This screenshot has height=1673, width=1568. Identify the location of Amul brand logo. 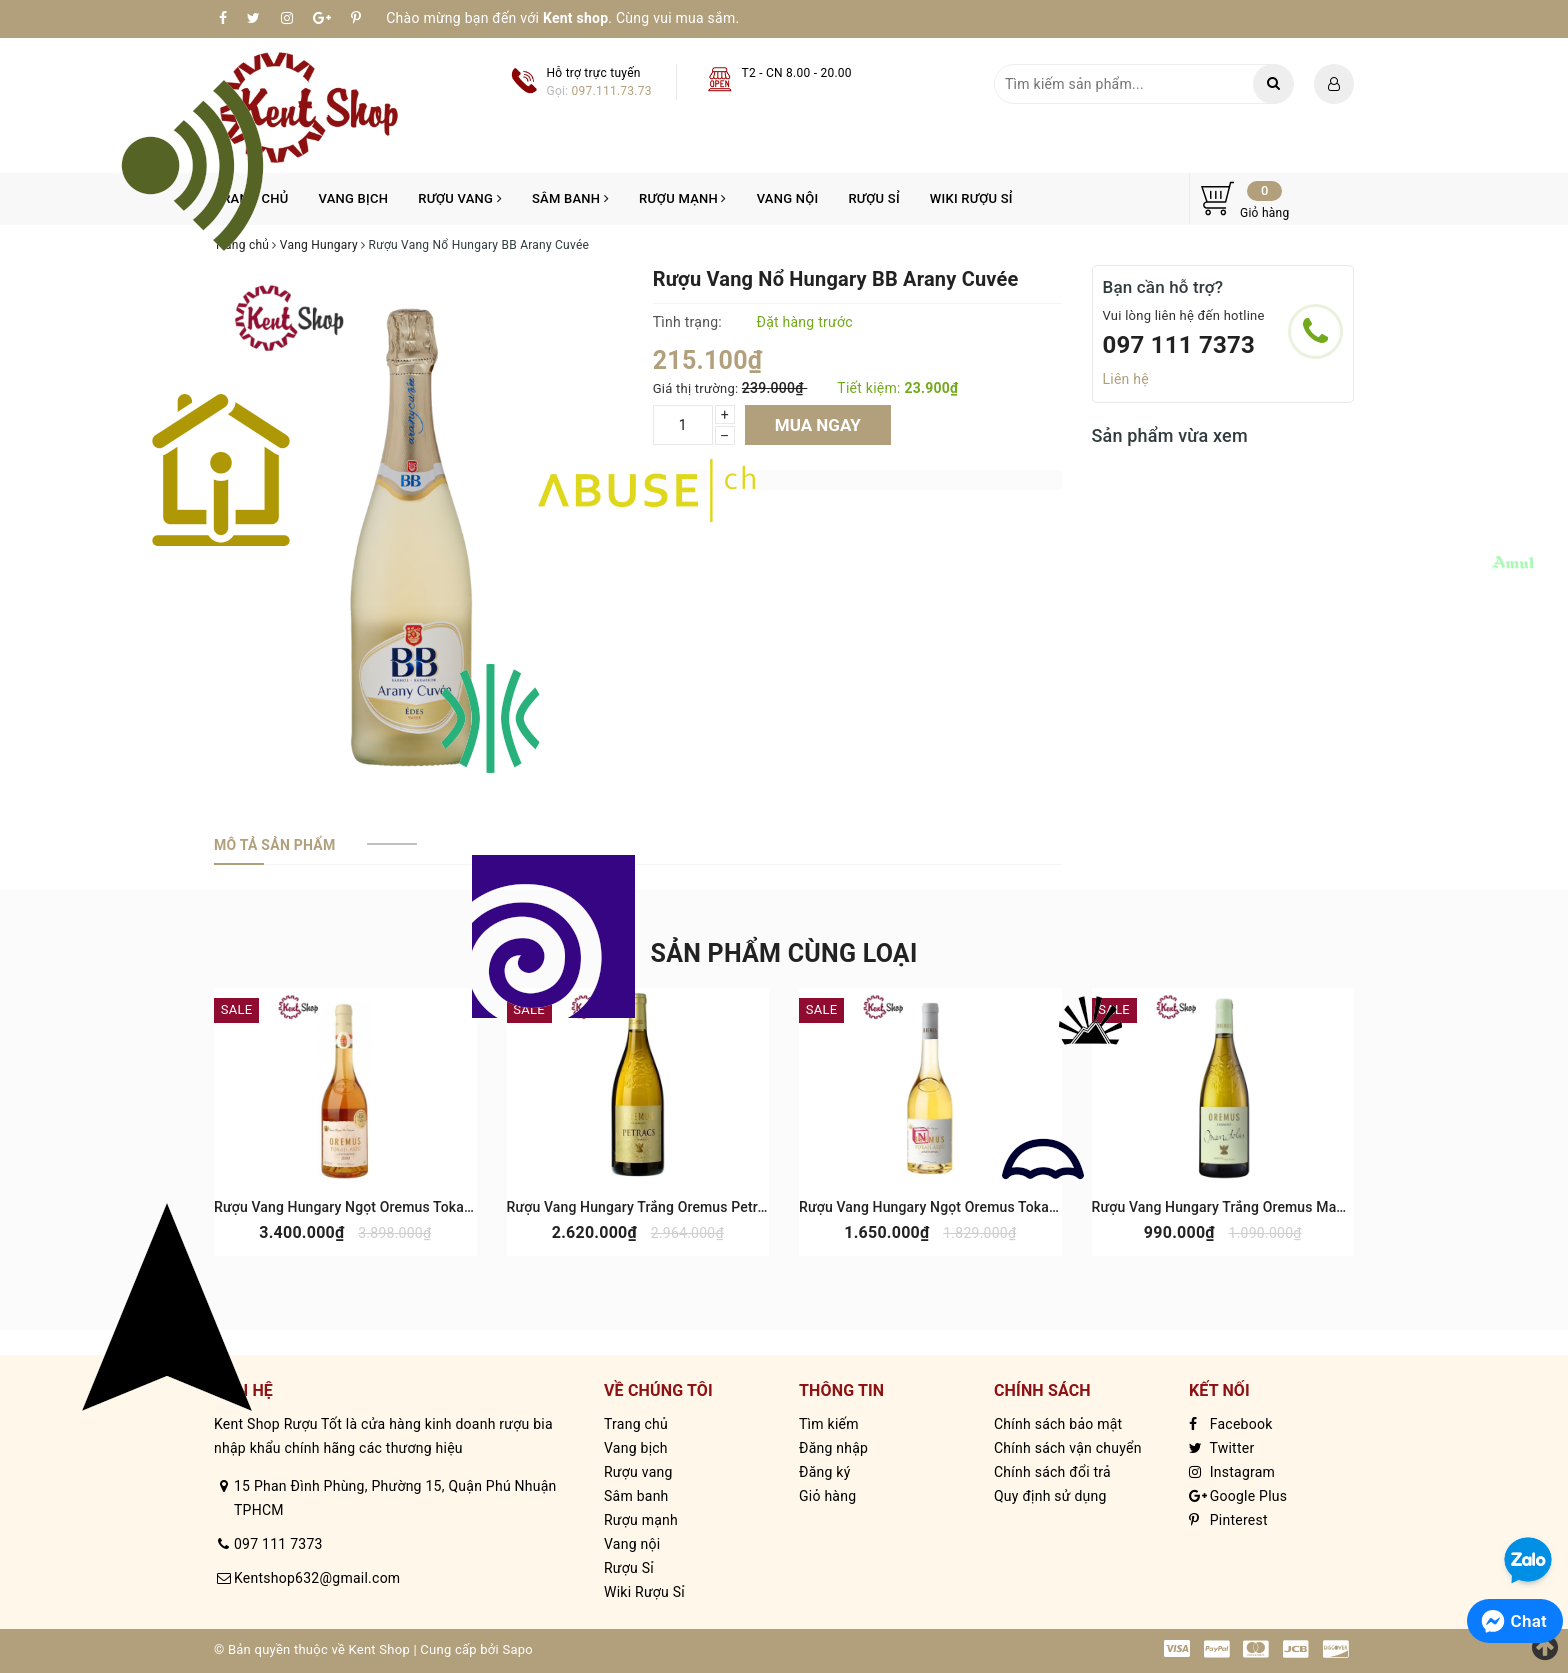
(1513, 563).